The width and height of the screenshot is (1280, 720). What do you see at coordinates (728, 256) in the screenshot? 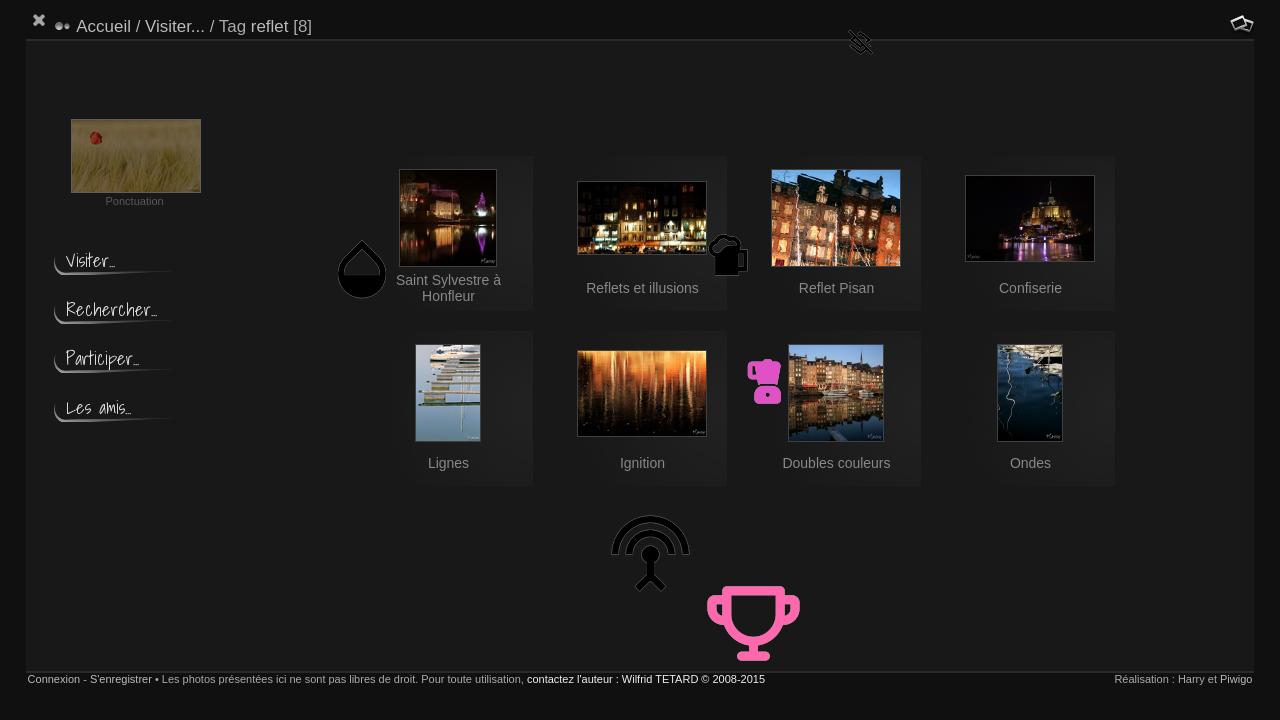
I see `find nearby sports bars or pubs` at bounding box center [728, 256].